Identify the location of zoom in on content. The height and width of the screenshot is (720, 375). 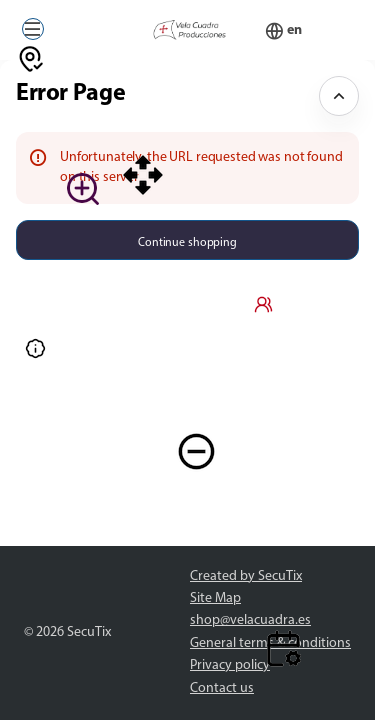
(83, 189).